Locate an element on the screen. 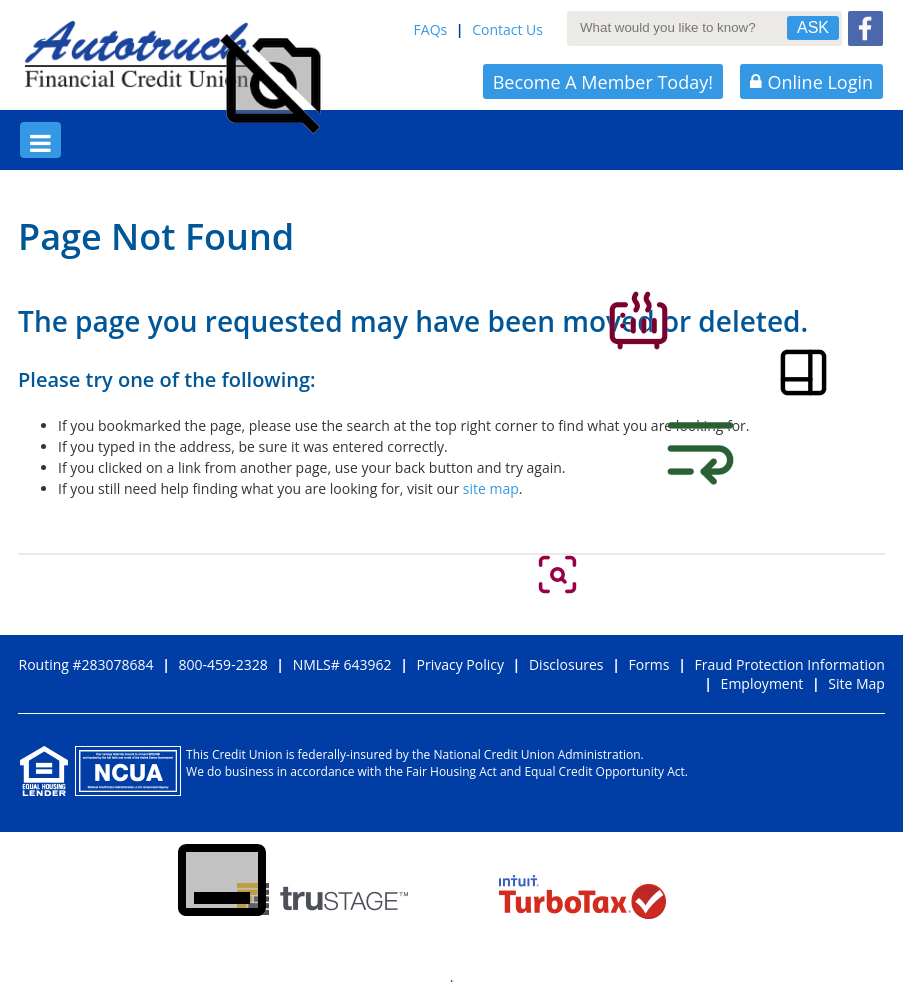  scan to search or identify an item is located at coordinates (557, 574).